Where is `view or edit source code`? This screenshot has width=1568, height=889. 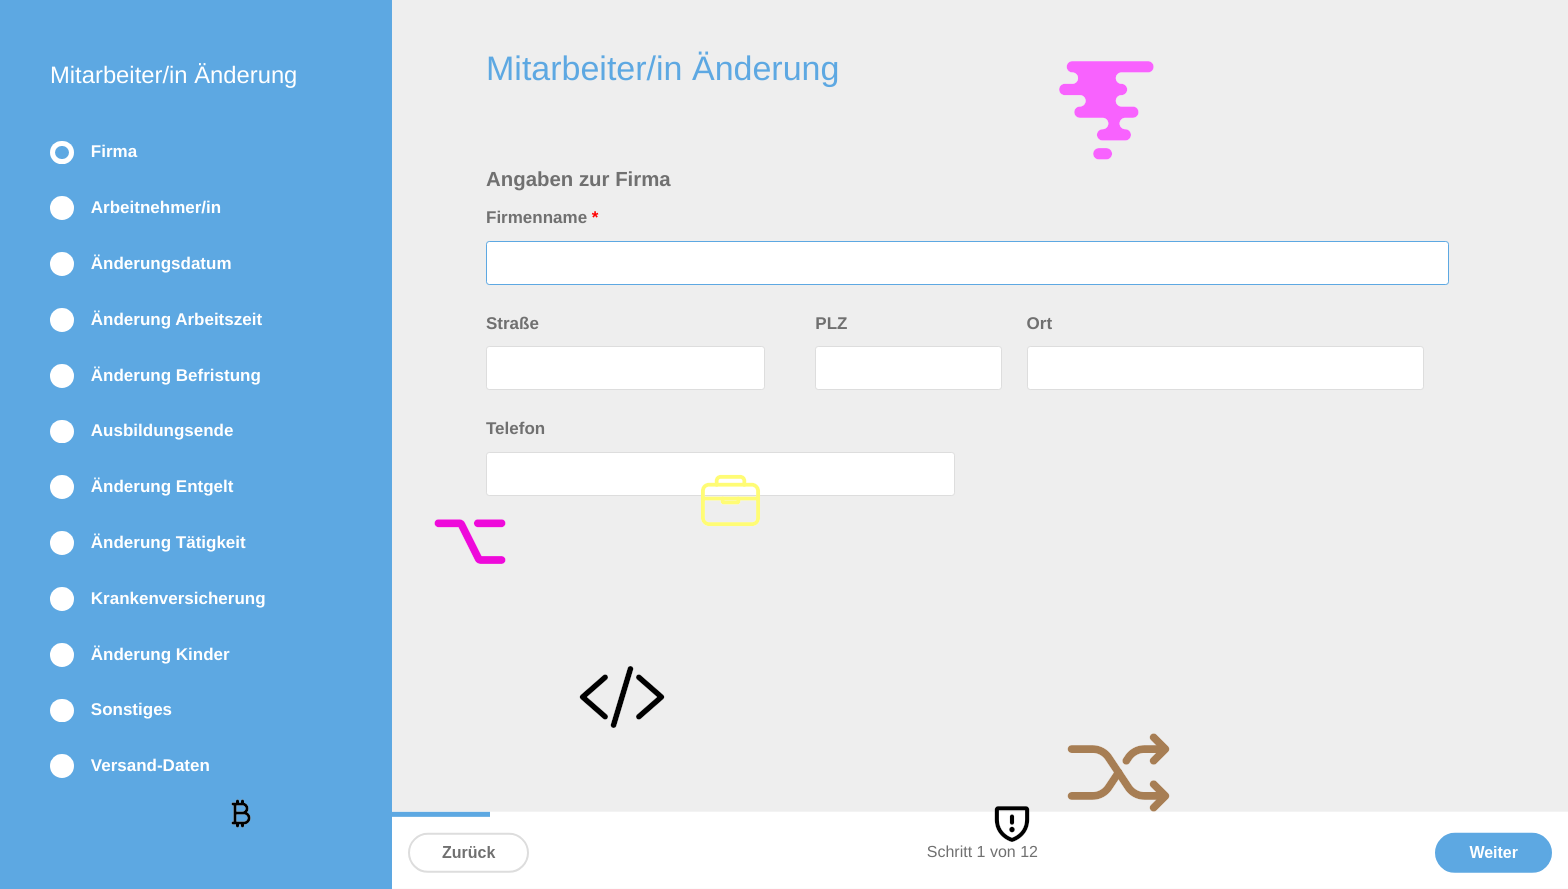 view or edit source code is located at coordinates (622, 697).